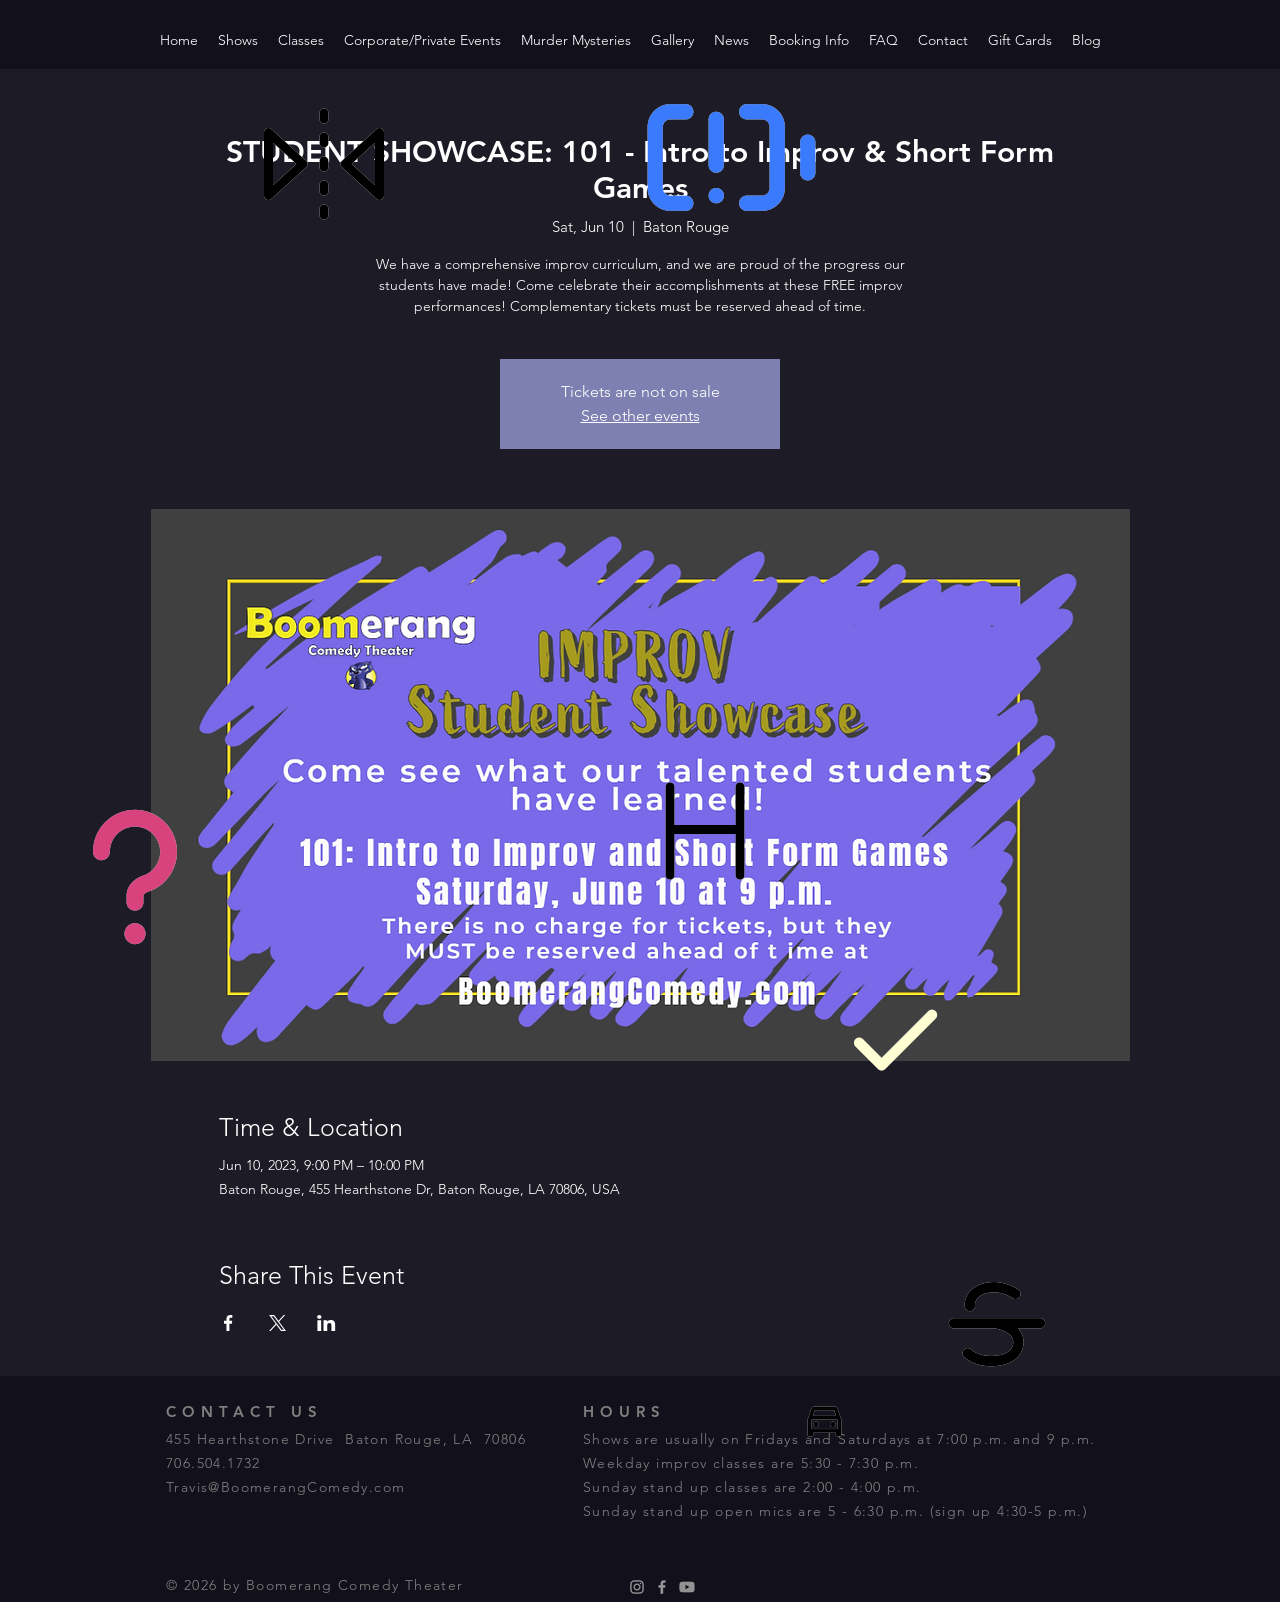  Describe the element at coordinates (324, 164) in the screenshot. I see `mirror or flip content horizontally` at that location.